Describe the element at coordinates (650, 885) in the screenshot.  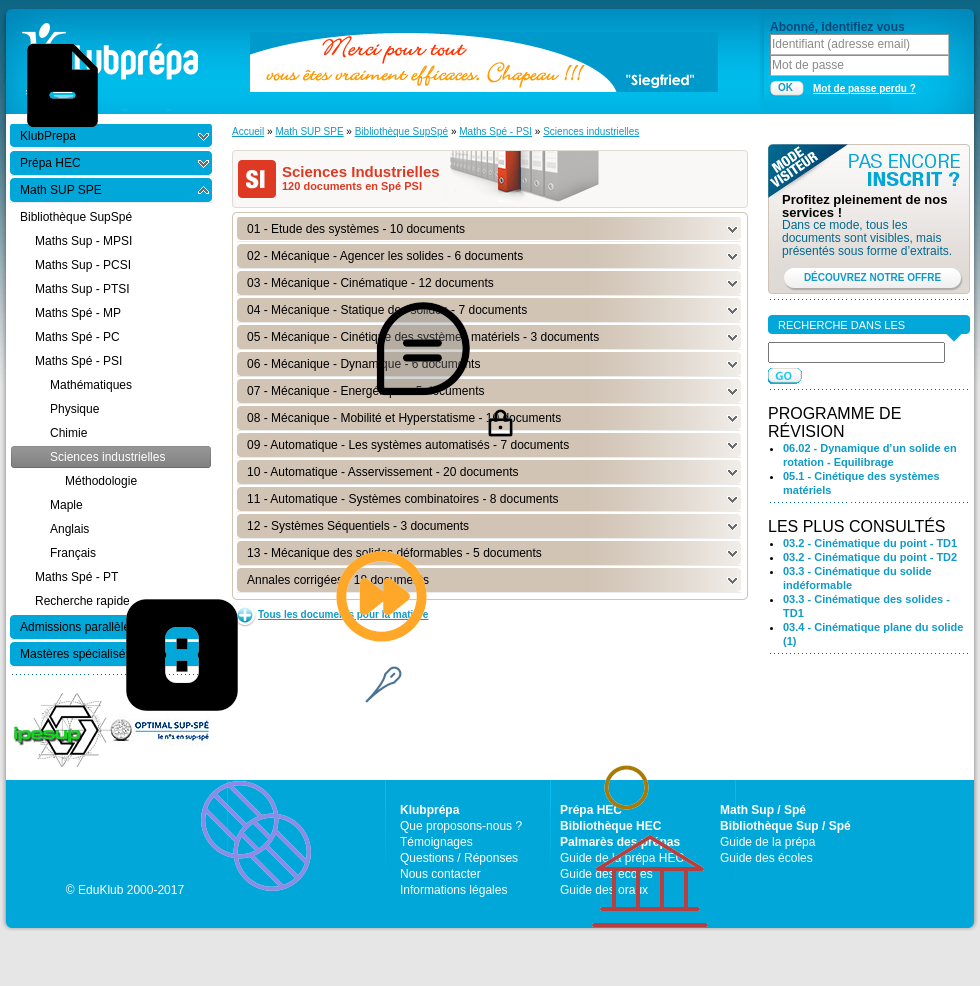
I see `access banking or financial services` at that location.